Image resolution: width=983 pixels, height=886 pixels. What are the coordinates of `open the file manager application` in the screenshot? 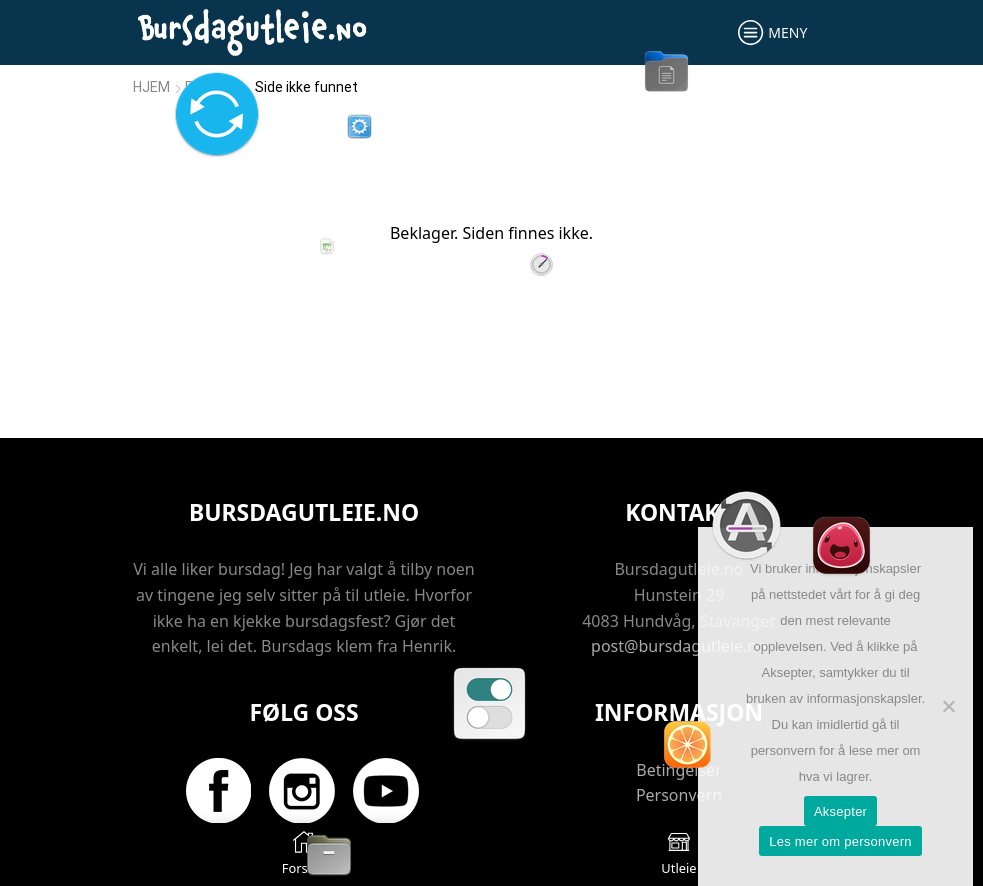 It's located at (329, 855).